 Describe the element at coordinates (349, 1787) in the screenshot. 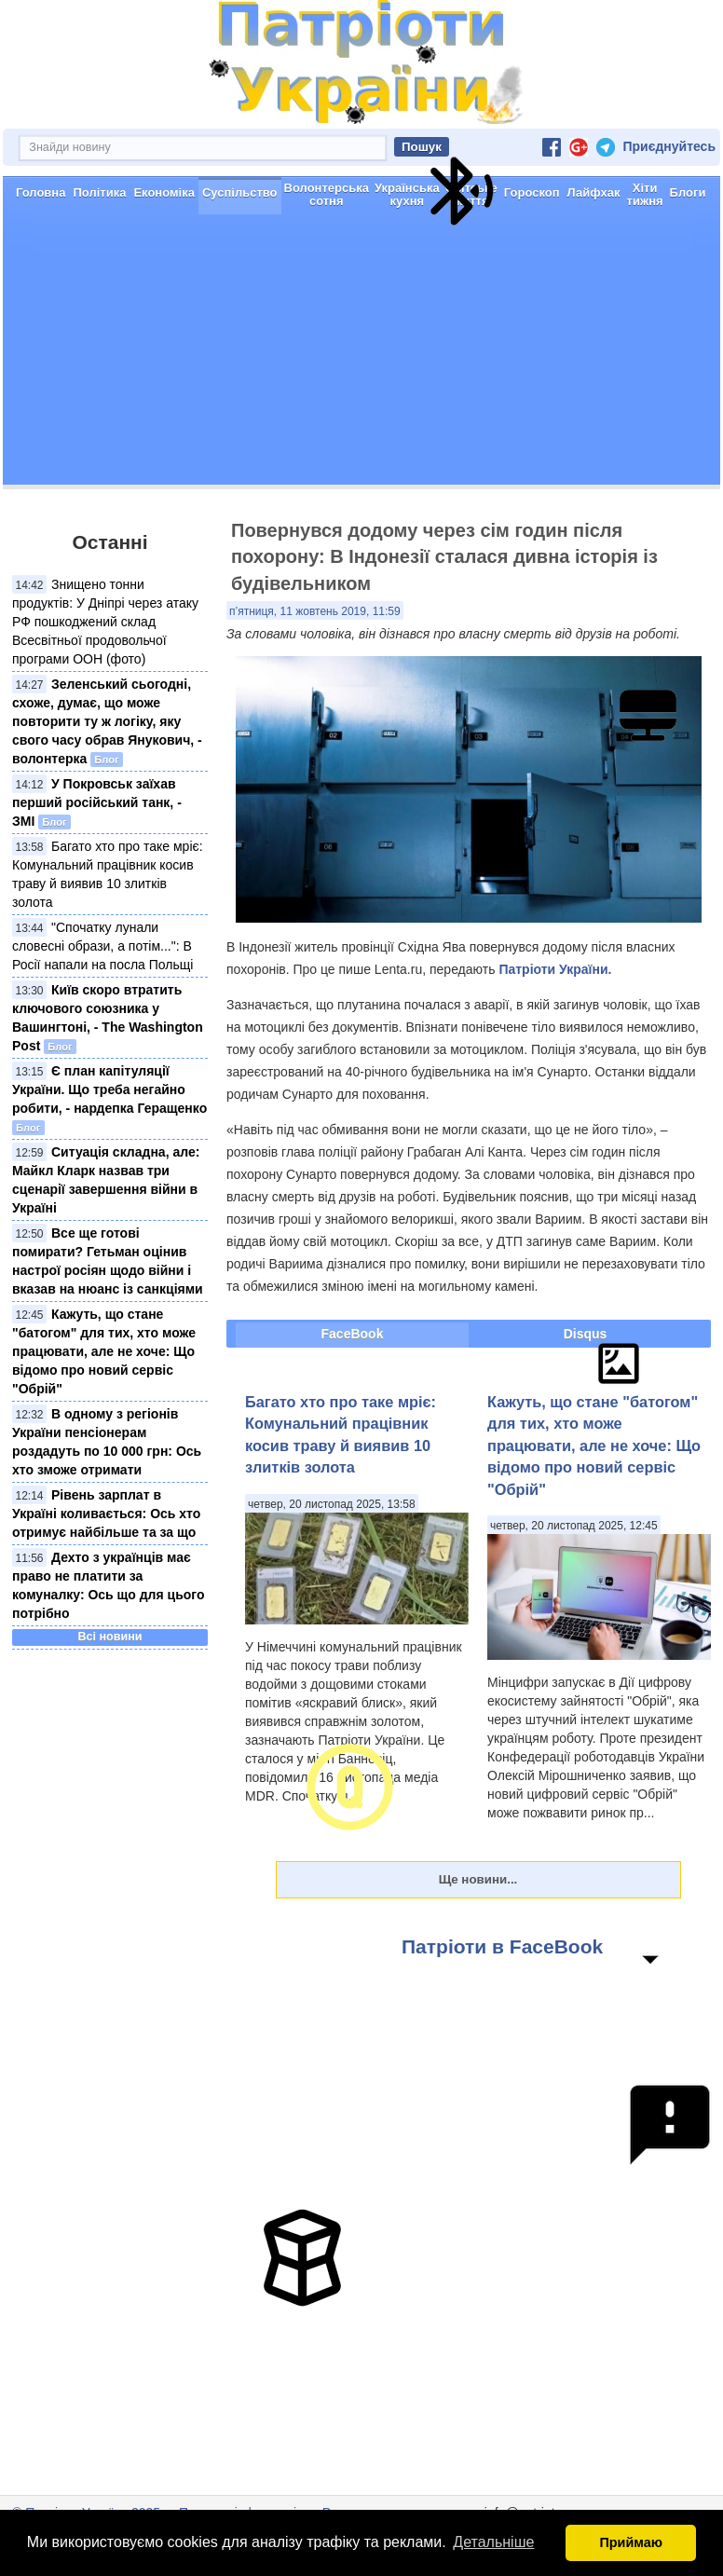

I see `letter Q avatar or profile icon` at that location.